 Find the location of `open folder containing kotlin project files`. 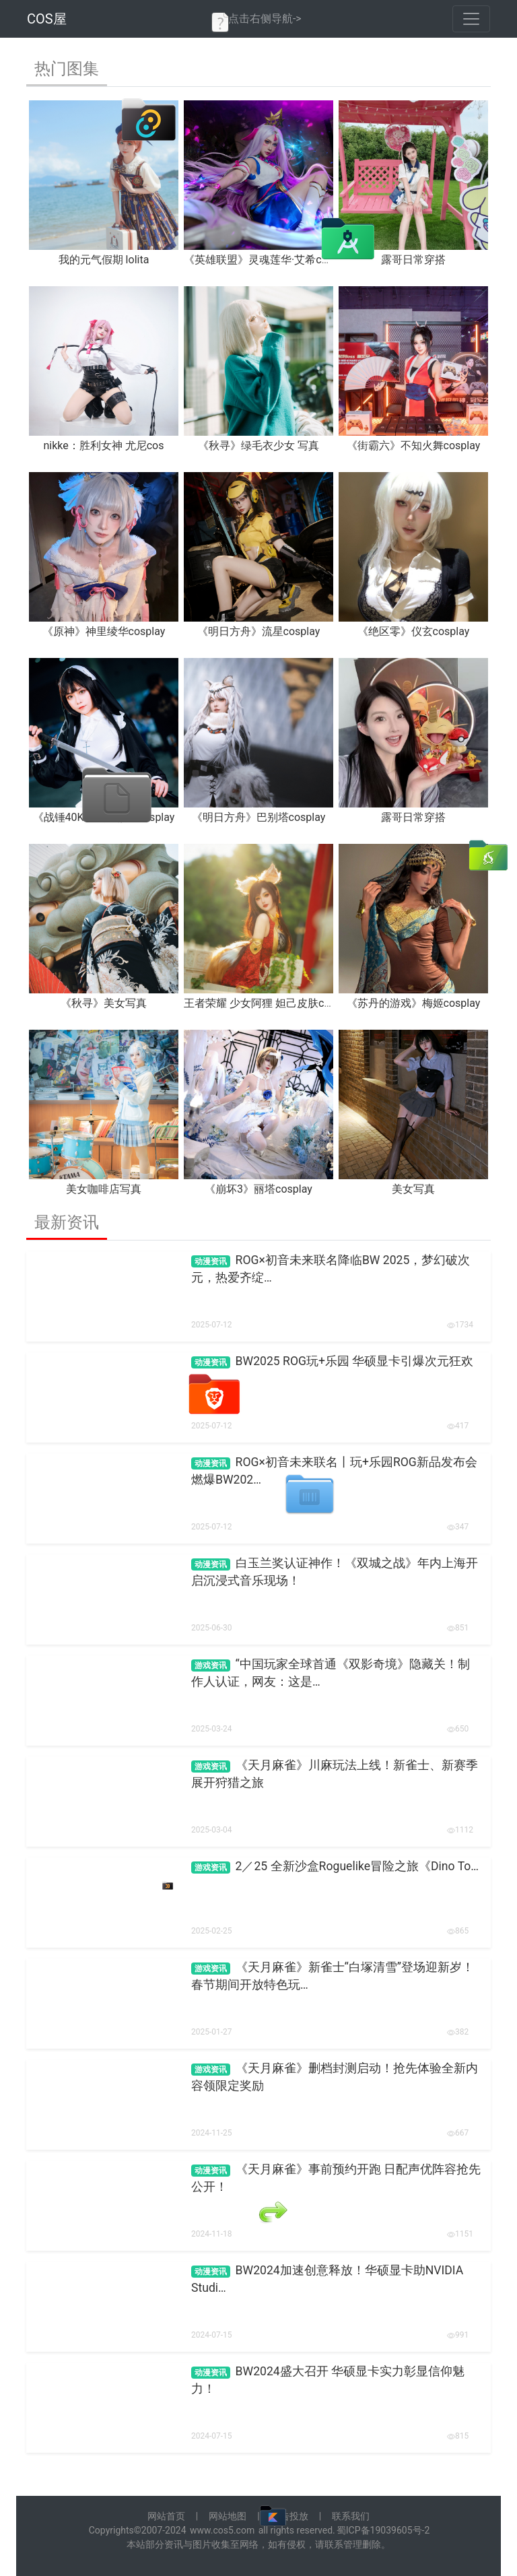

open folder containing kotlin project files is located at coordinates (273, 2516).